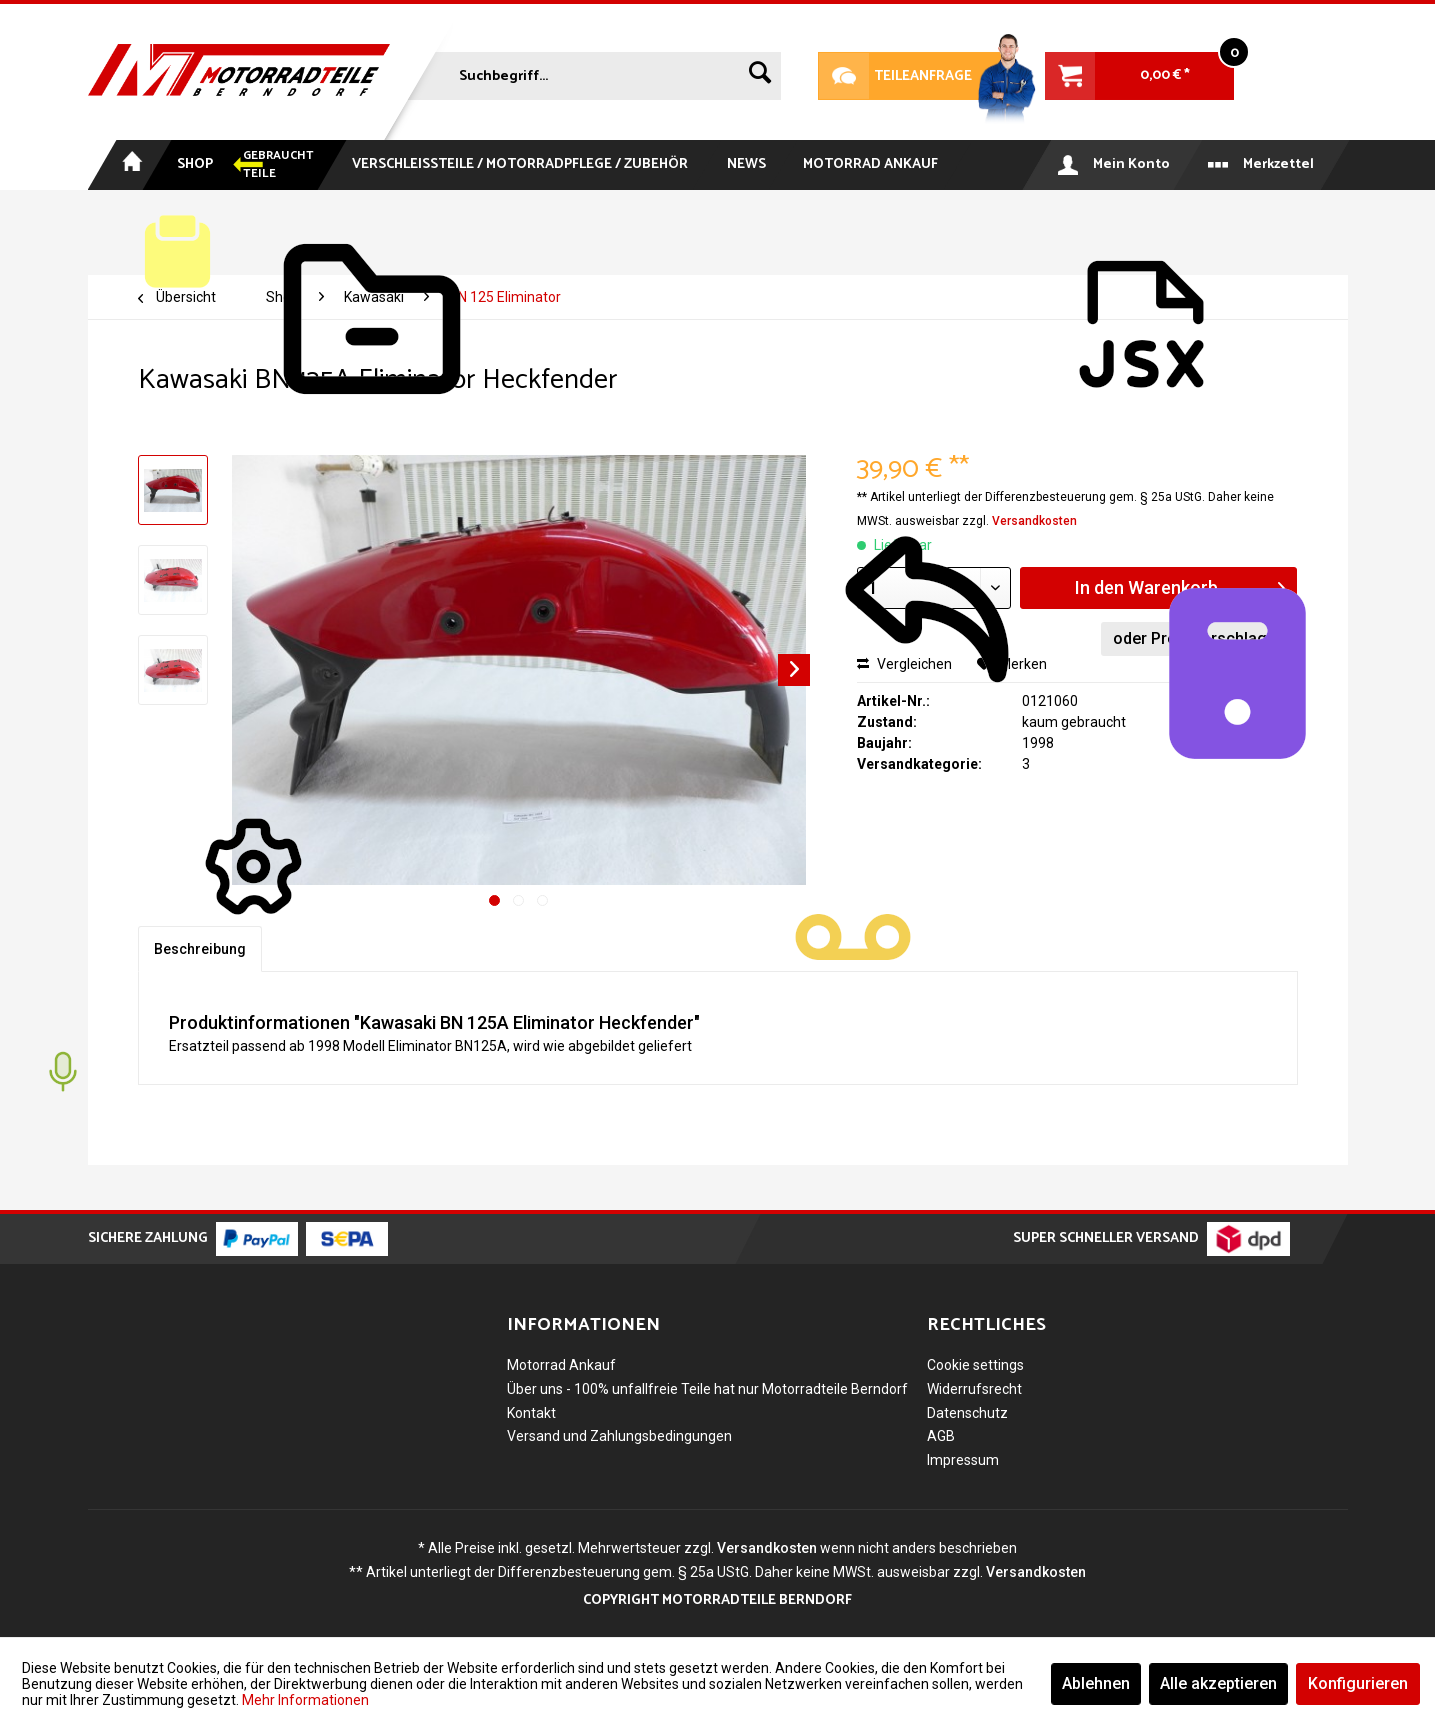 The height and width of the screenshot is (1730, 1435). What do you see at coordinates (927, 605) in the screenshot?
I see `undo the last action` at bounding box center [927, 605].